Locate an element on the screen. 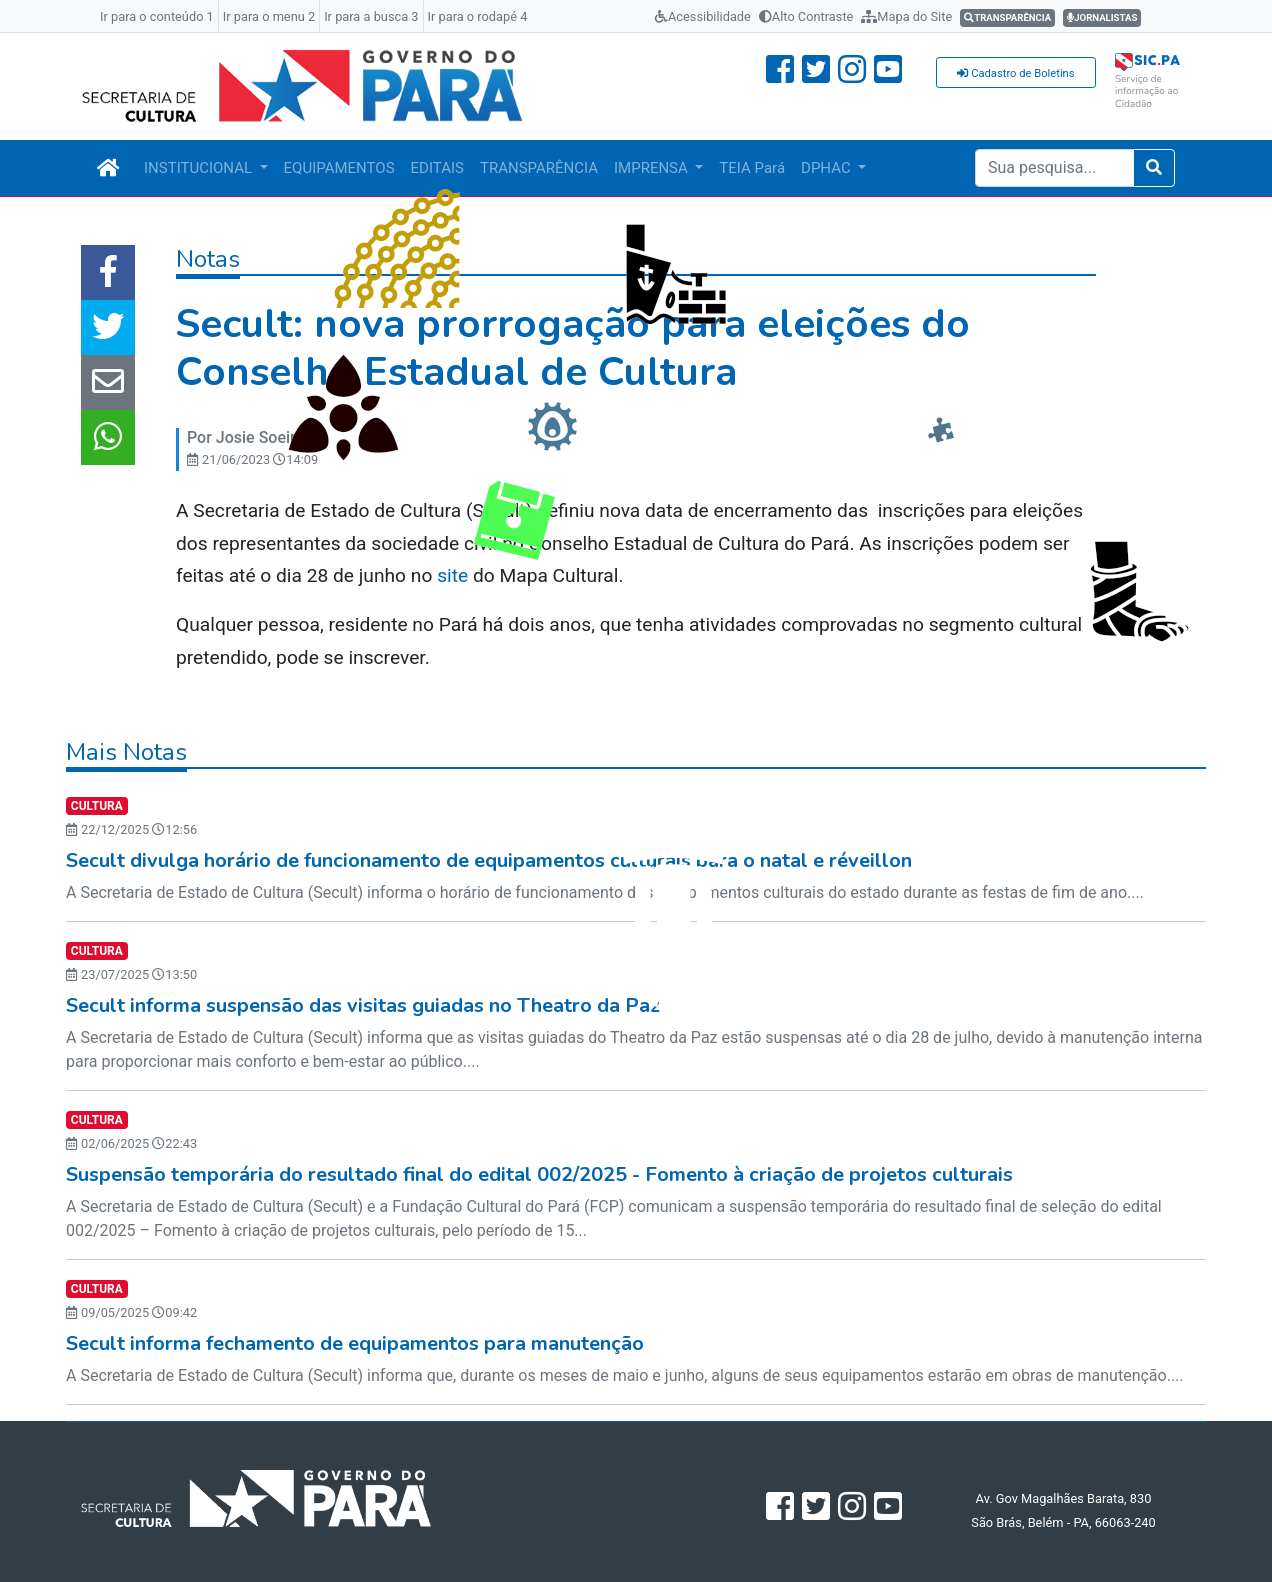 This screenshot has height=1582, width=1272. settings for oil or fluid-related features is located at coordinates (552, 426).